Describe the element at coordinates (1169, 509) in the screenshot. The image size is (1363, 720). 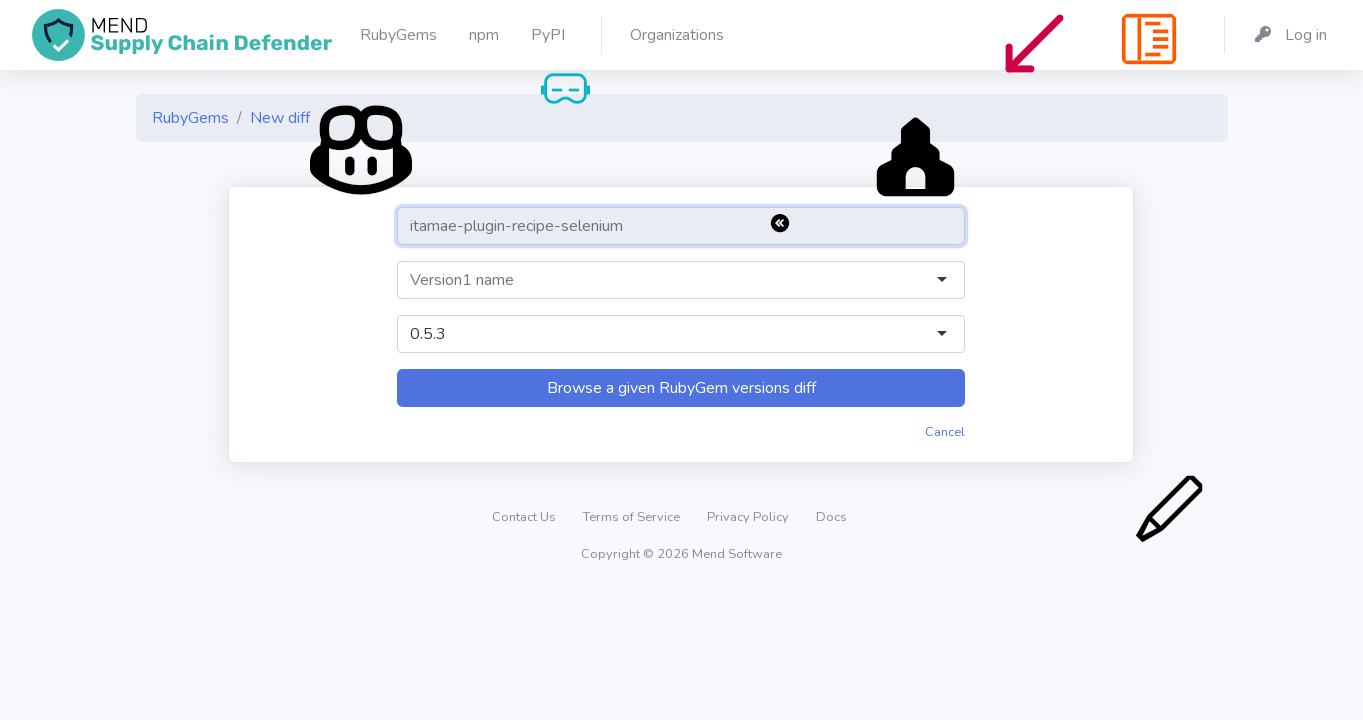
I see `edit this item` at that location.